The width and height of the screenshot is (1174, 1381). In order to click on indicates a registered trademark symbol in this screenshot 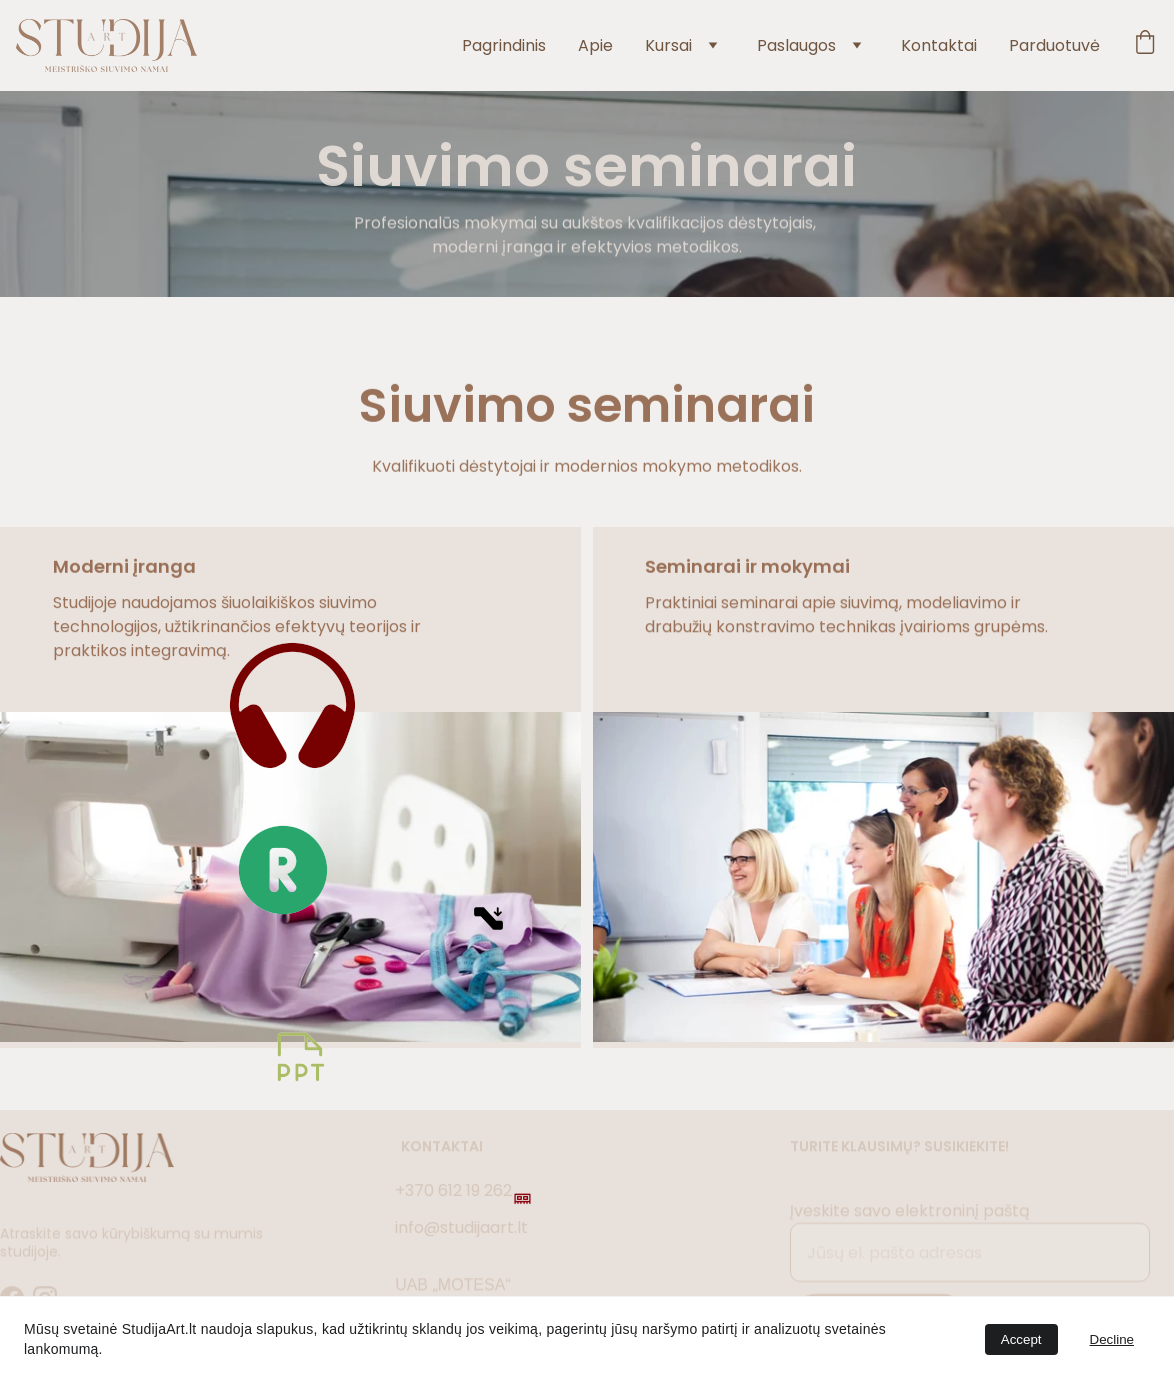, I will do `click(283, 870)`.